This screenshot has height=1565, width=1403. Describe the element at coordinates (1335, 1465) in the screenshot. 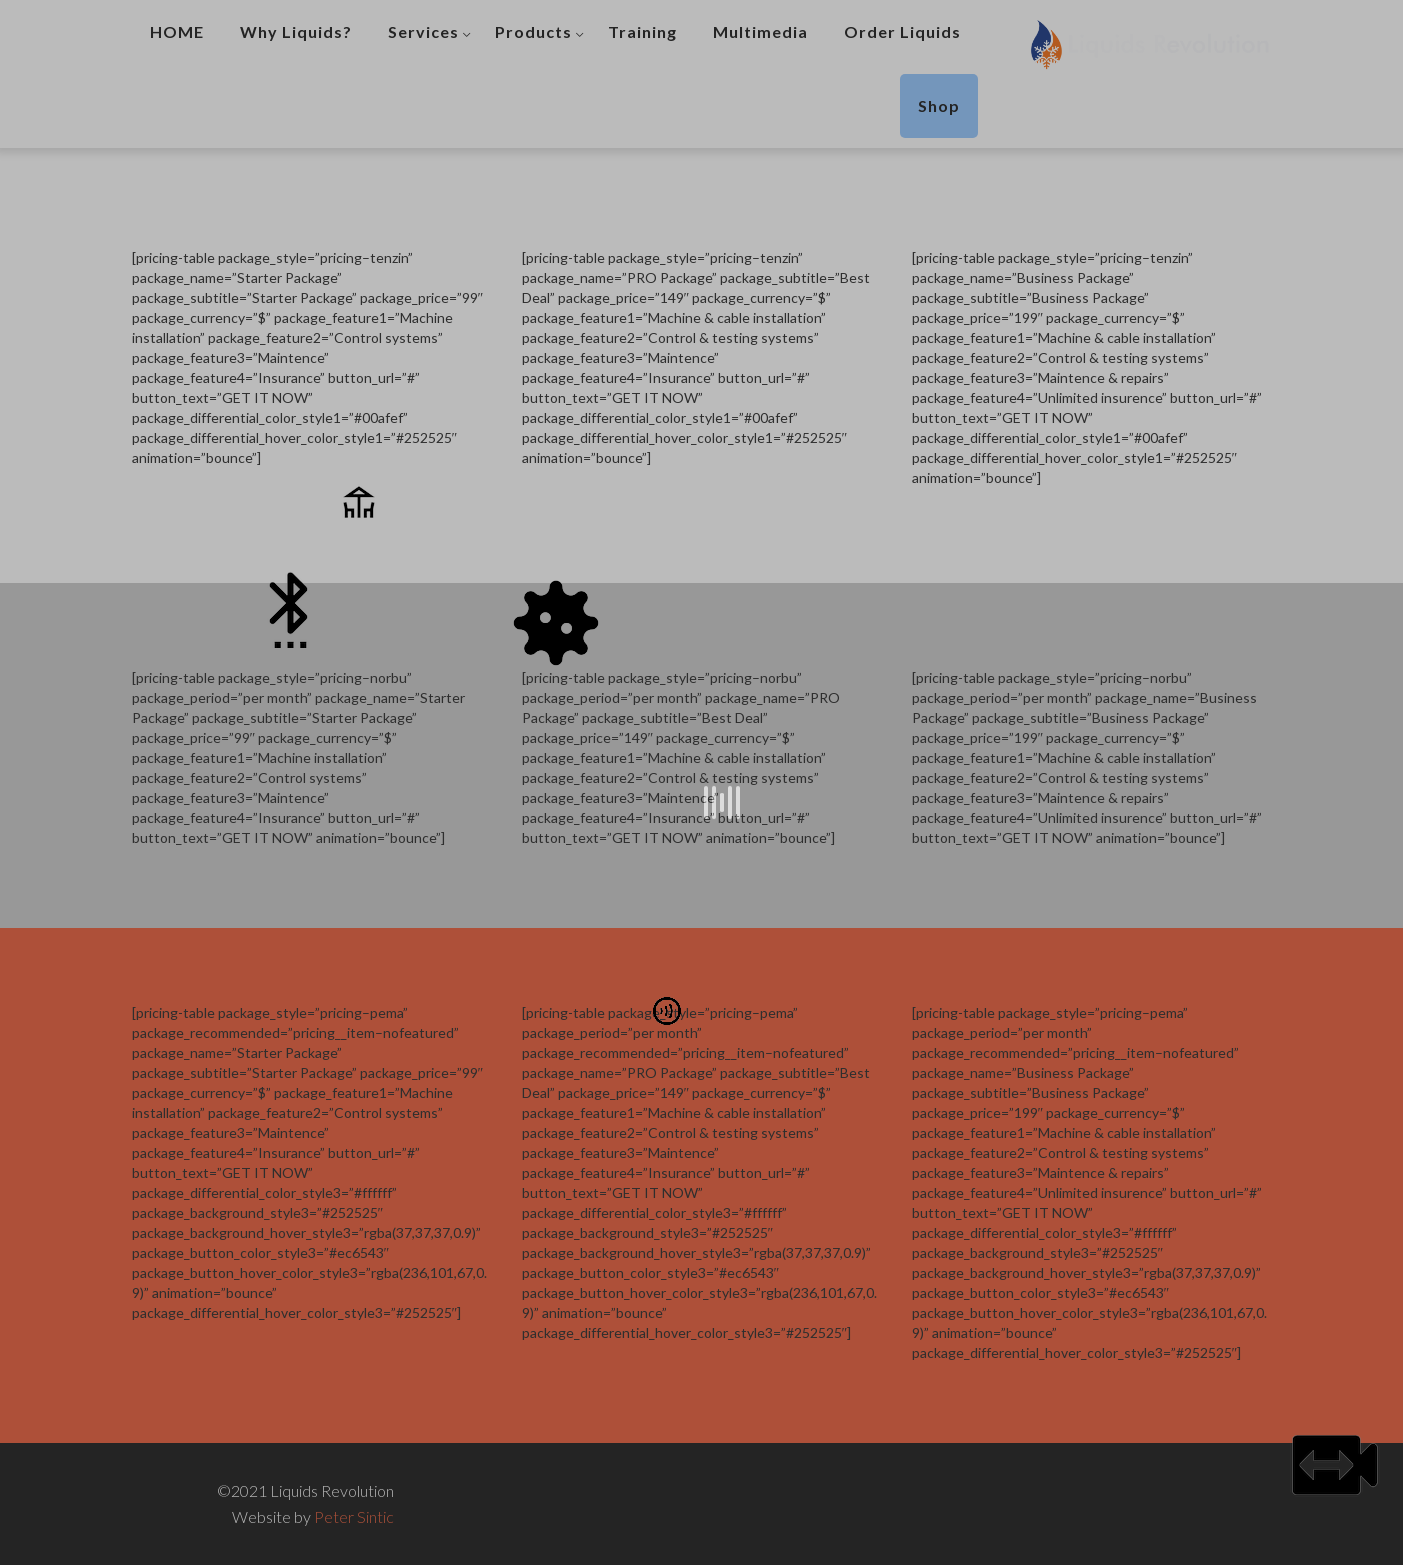

I see `switch between front and rear camera during video recording` at that location.